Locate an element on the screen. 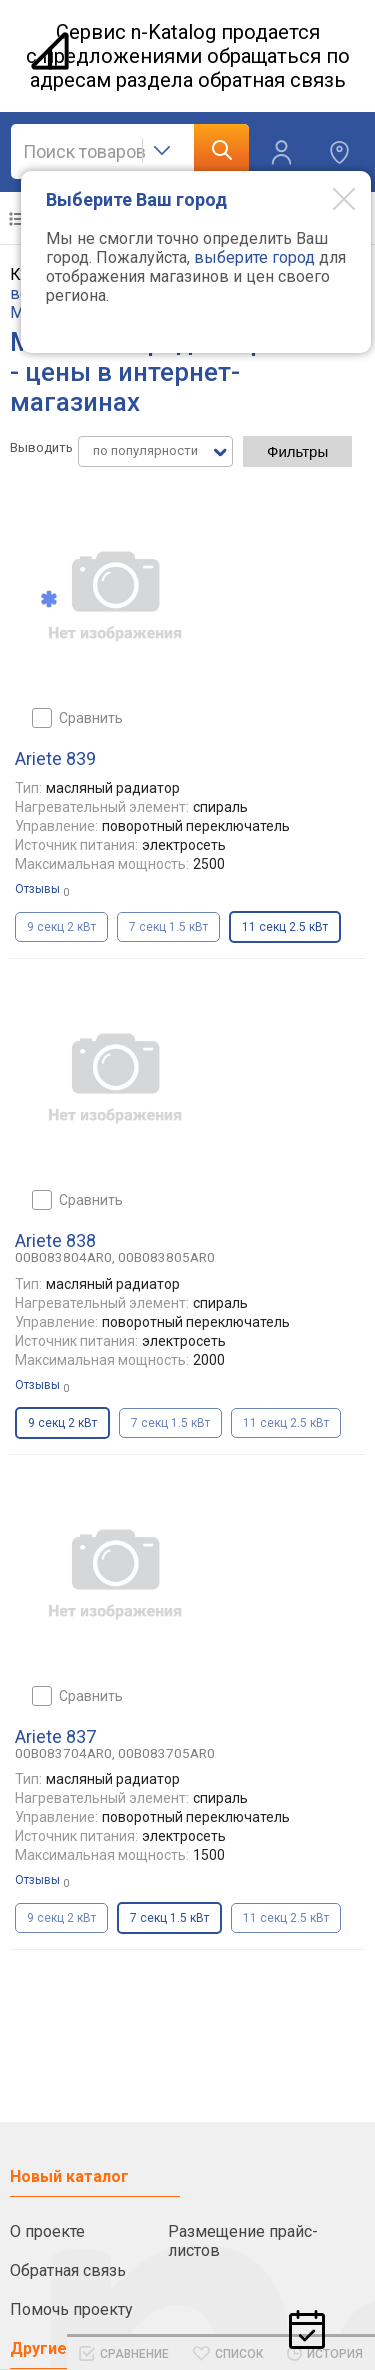  access health or medical services is located at coordinates (49, 599).